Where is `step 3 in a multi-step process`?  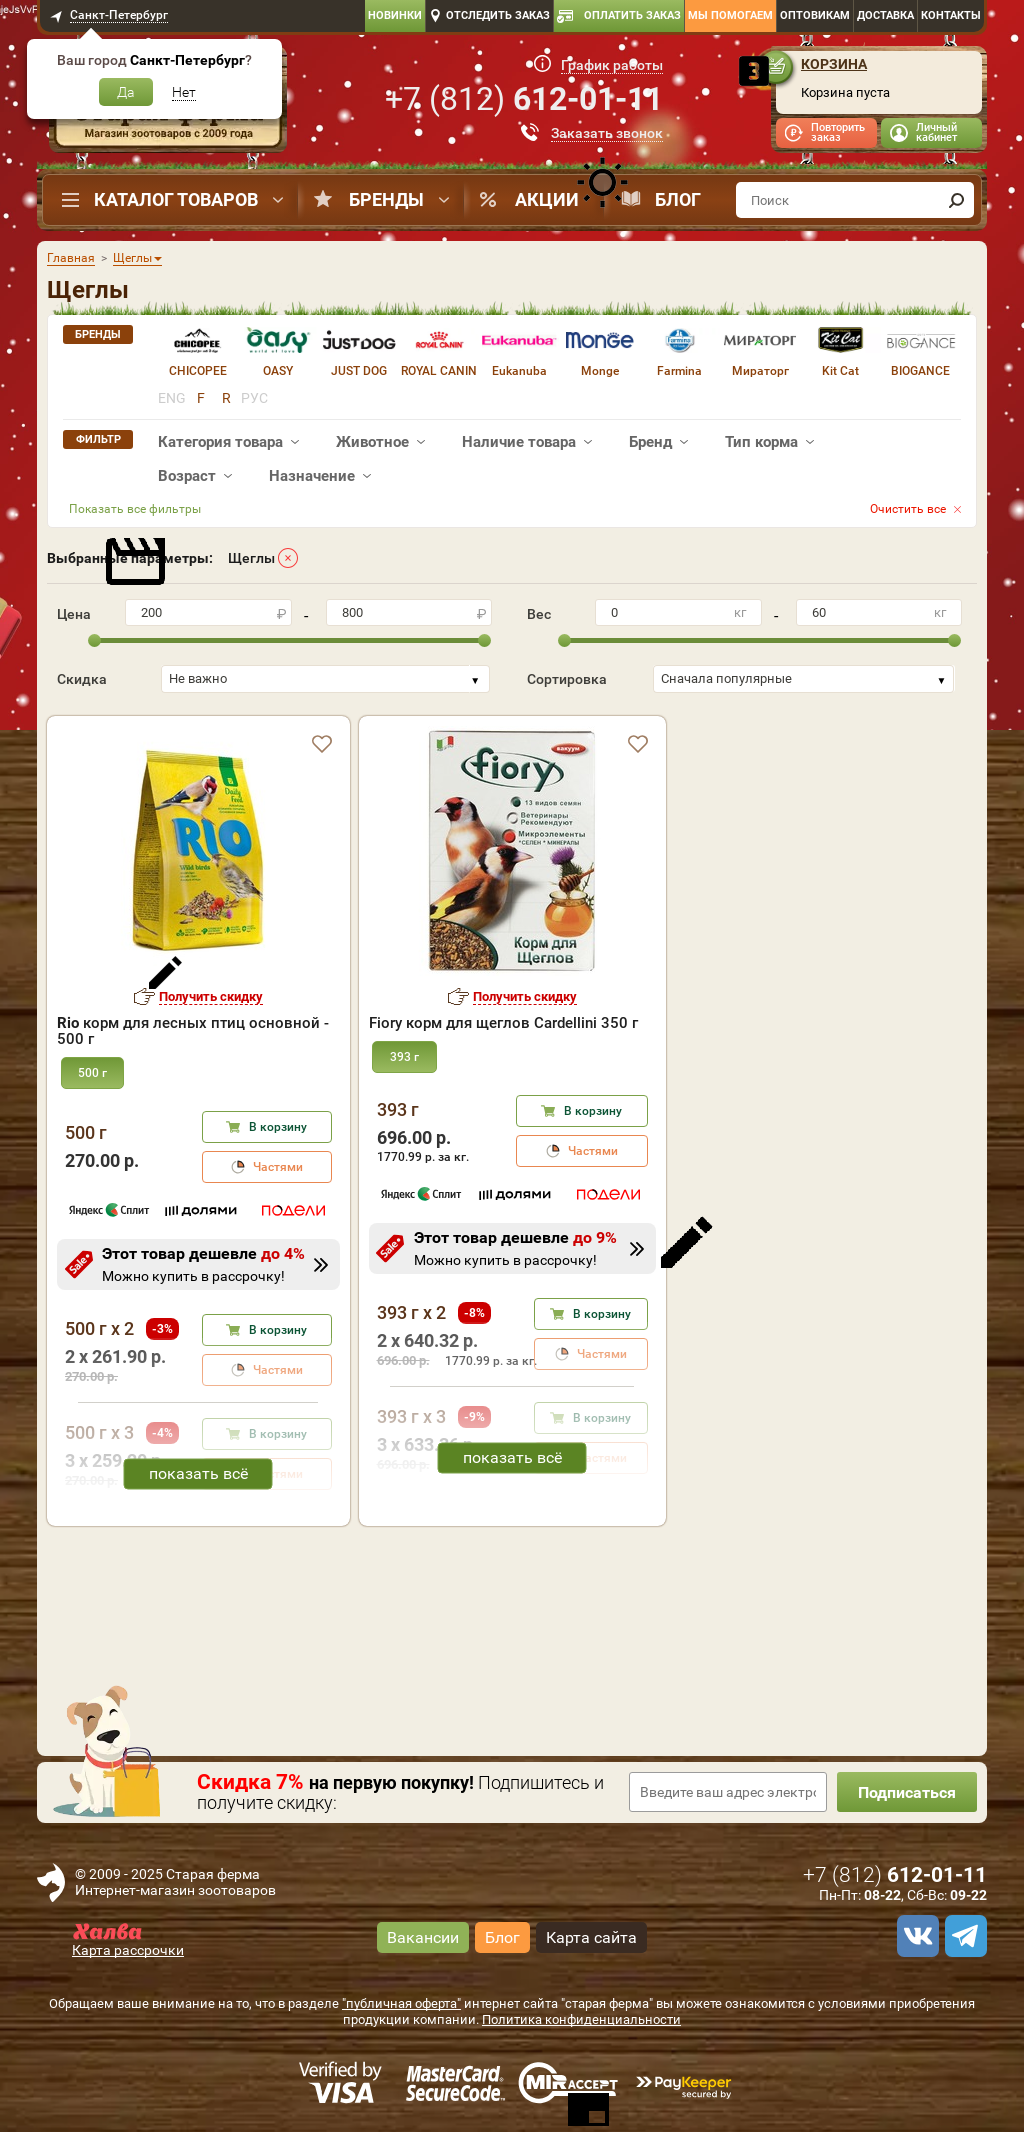
step 3 in a multi-step process is located at coordinates (754, 71).